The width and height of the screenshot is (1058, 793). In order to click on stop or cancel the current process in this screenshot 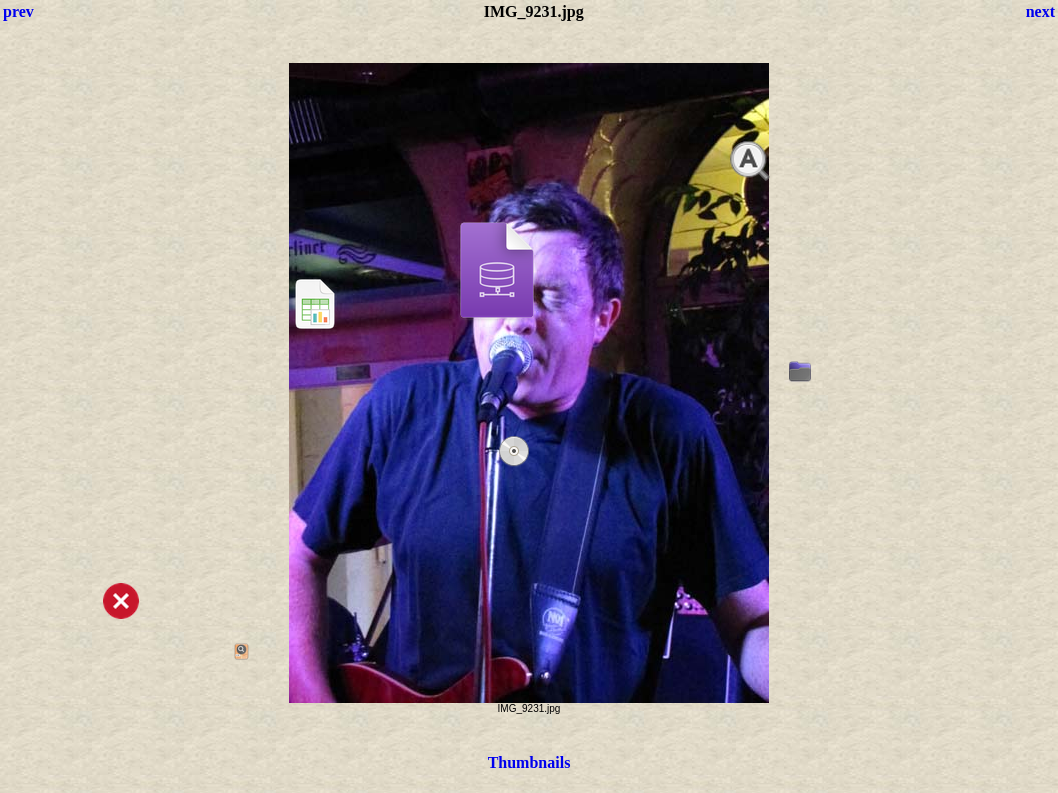, I will do `click(121, 601)`.